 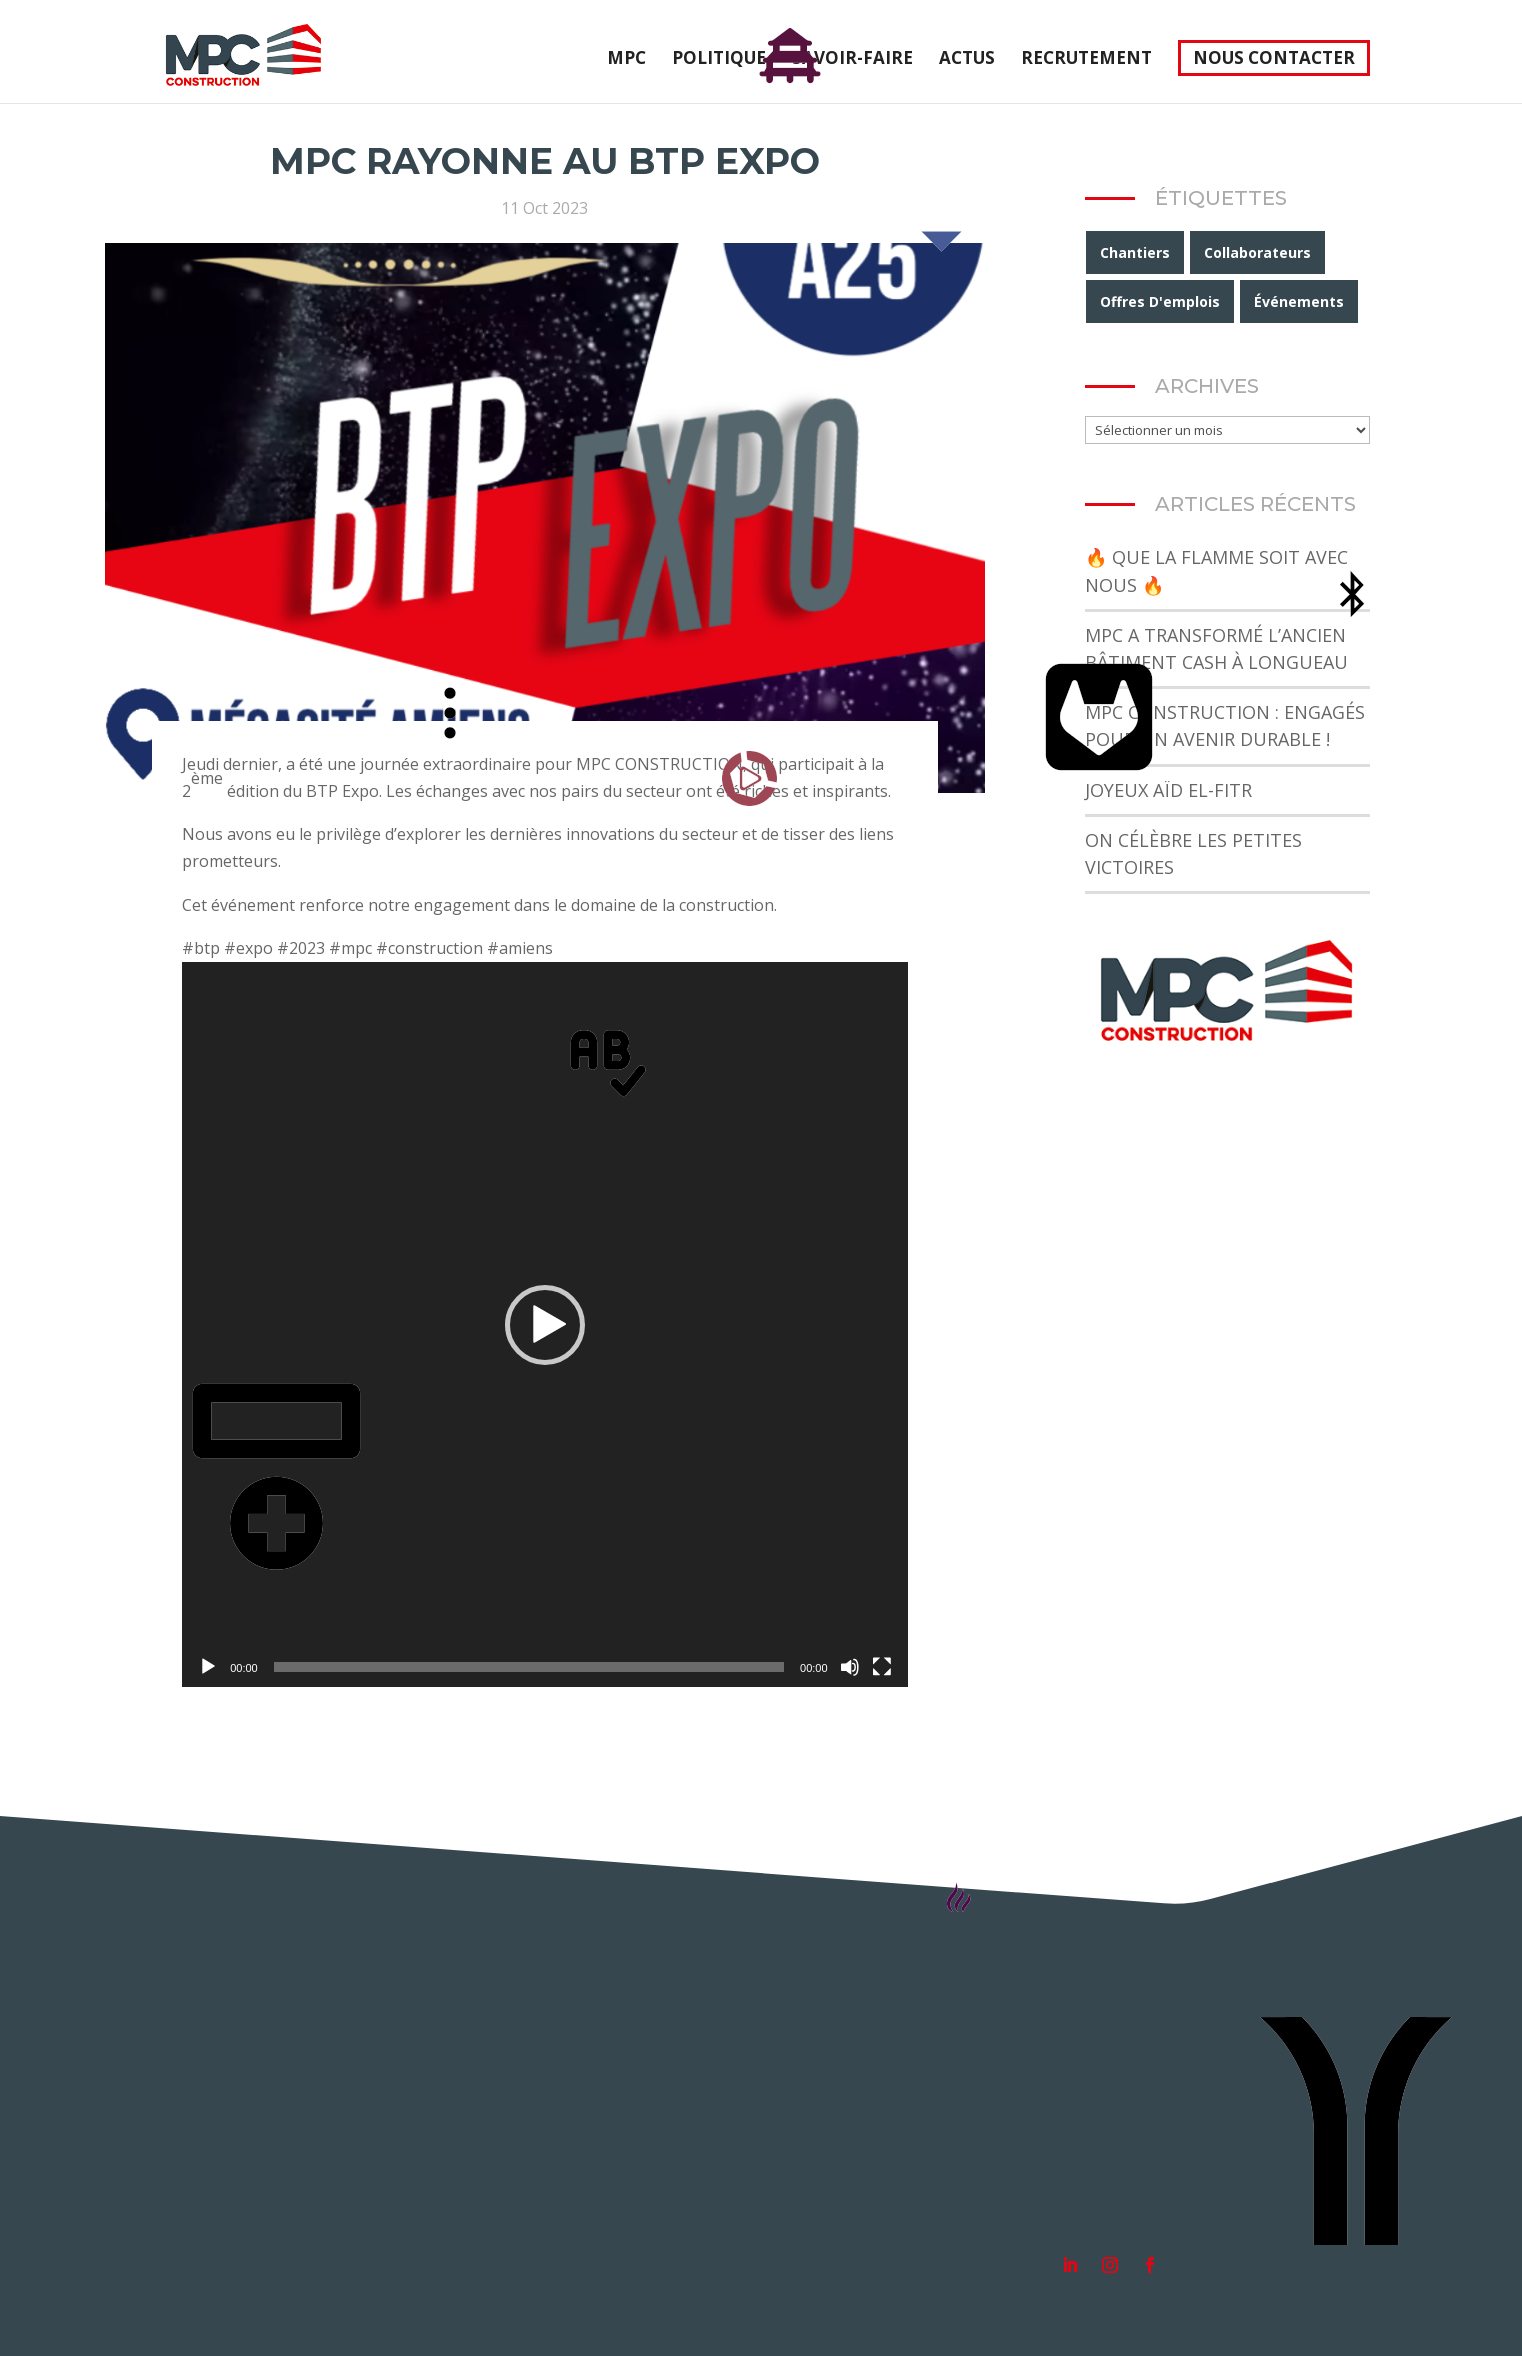 What do you see at coordinates (606, 1061) in the screenshot?
I see `check spelling and grammar` at bounding box center [606, 1061].